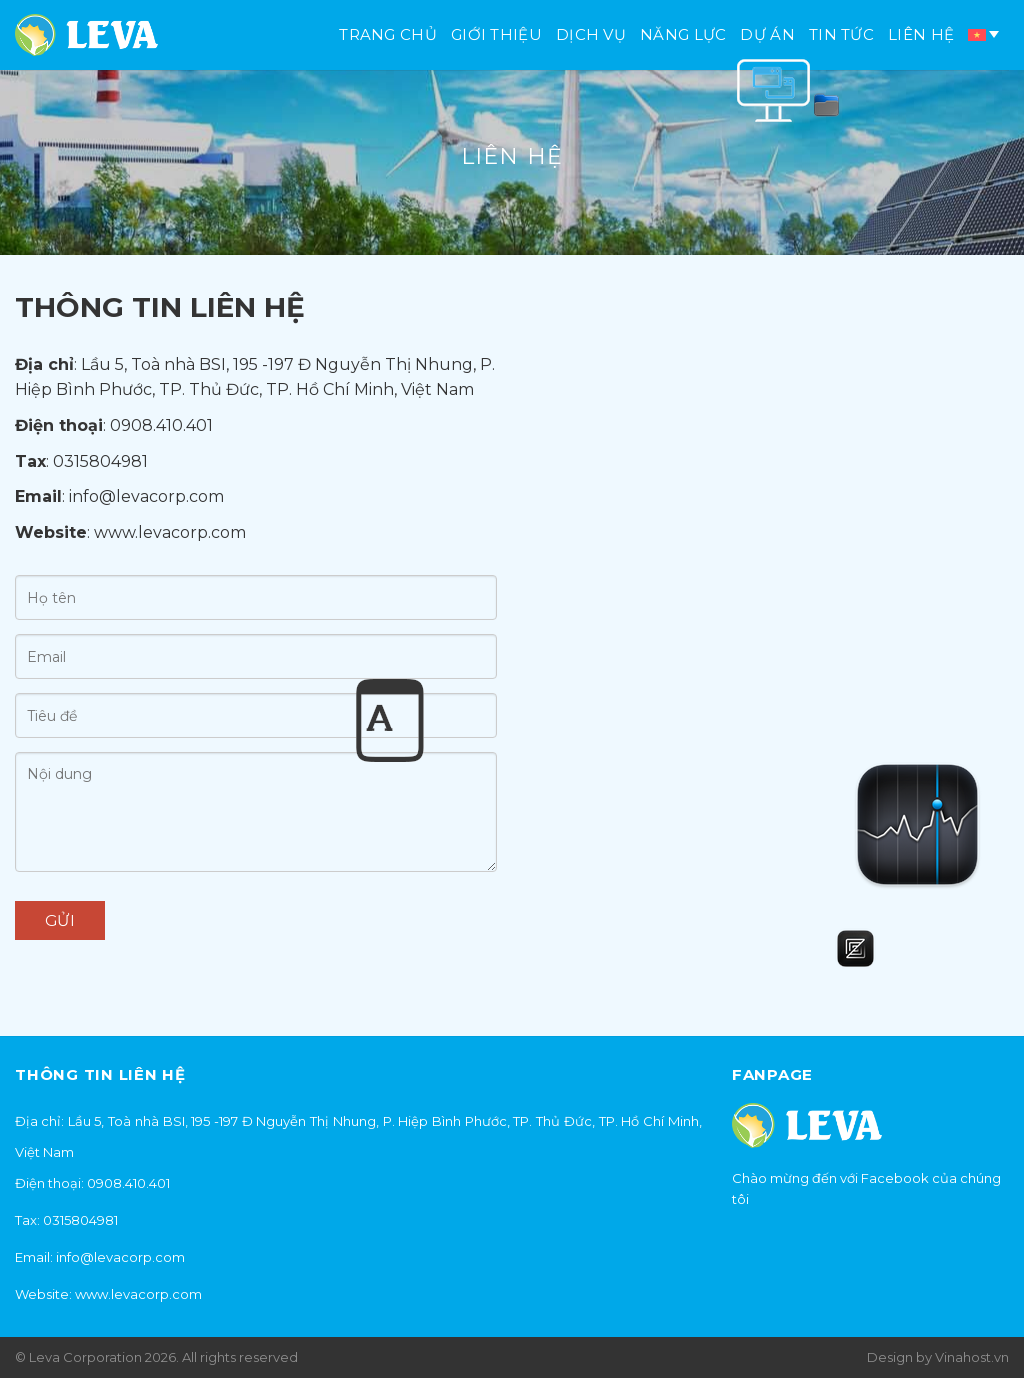 Image resolution: width=1024 pixels, height=1378 pixels. What do you see at coordinates (773, 90) in the screenshot?
I see `rotate display to normal orientation` at bounding box center [773, 90].